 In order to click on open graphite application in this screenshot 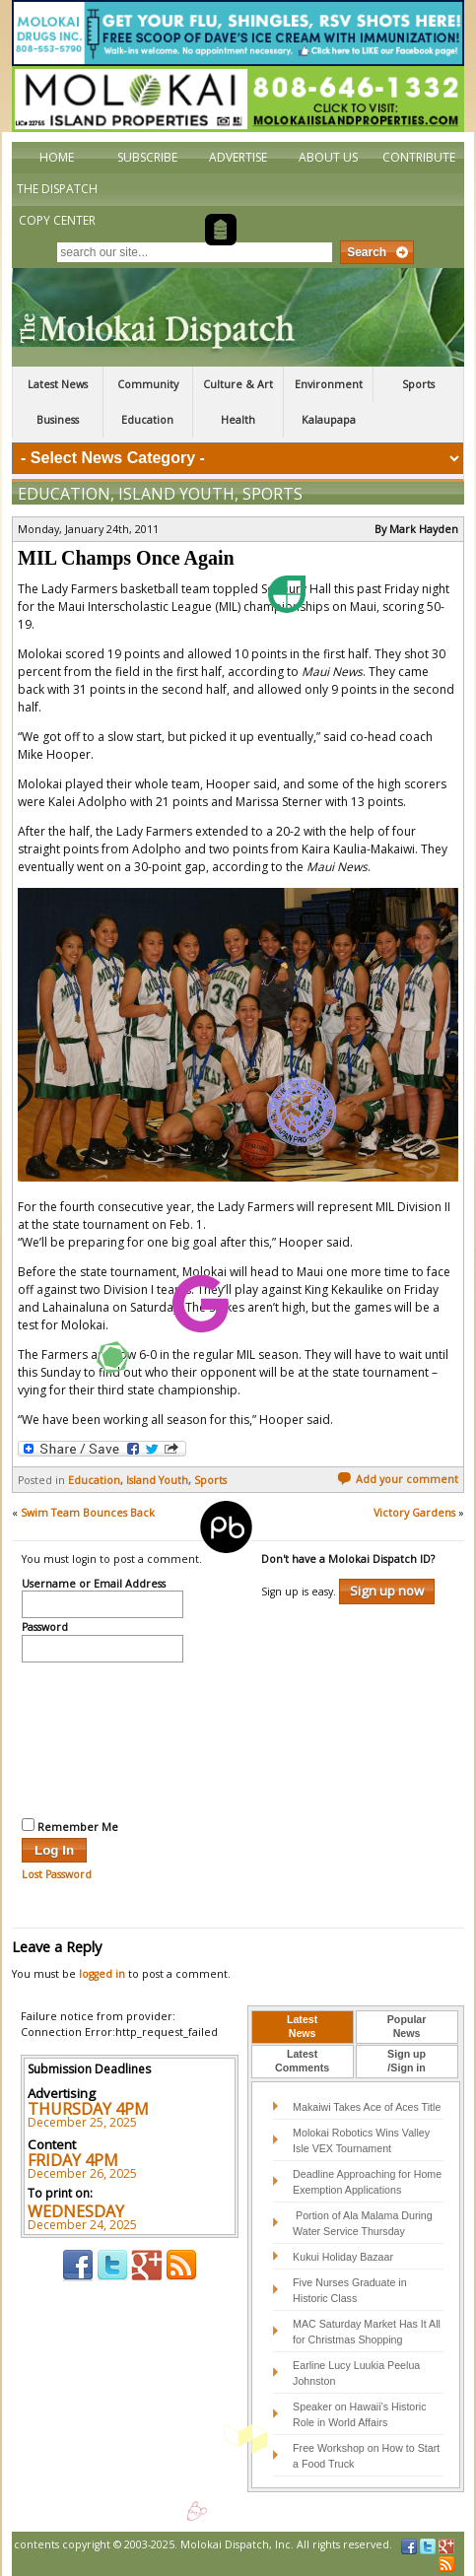, I will do `click(112, 1357)`.